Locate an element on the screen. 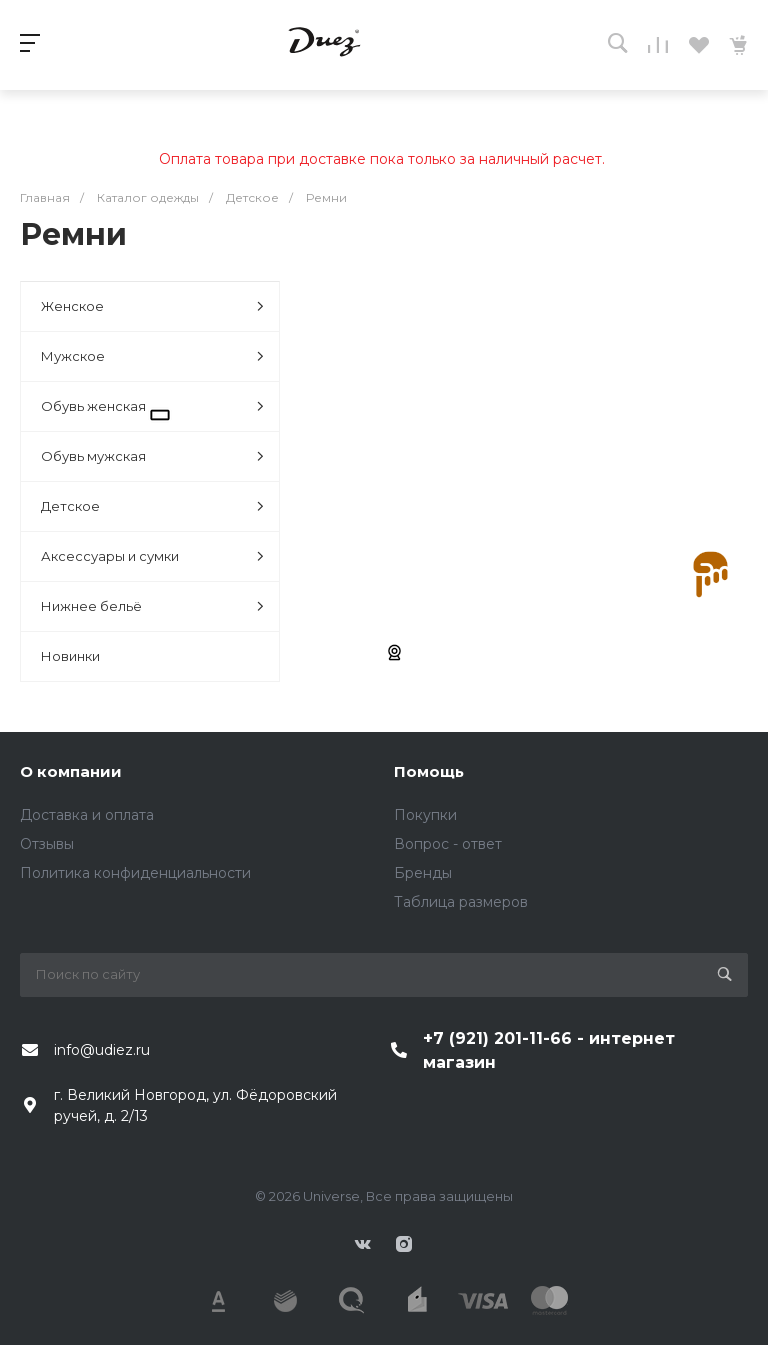  access webcam settings is located at coordinates (394, 652).